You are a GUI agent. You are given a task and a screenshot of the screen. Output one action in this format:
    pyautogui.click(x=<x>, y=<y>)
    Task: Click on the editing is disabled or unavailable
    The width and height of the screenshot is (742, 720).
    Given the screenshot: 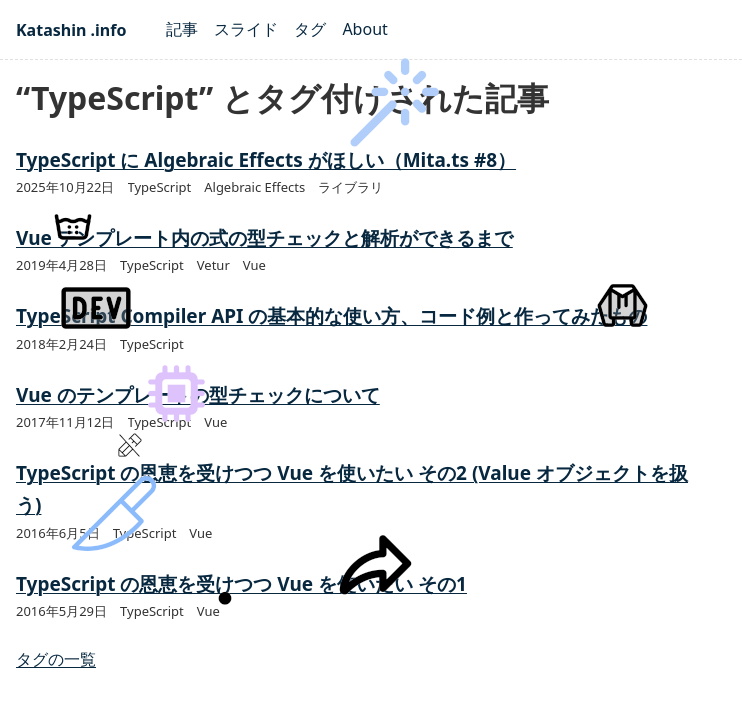 What is the action you would take?
    pyautogui.click(x=129, y=445)
    